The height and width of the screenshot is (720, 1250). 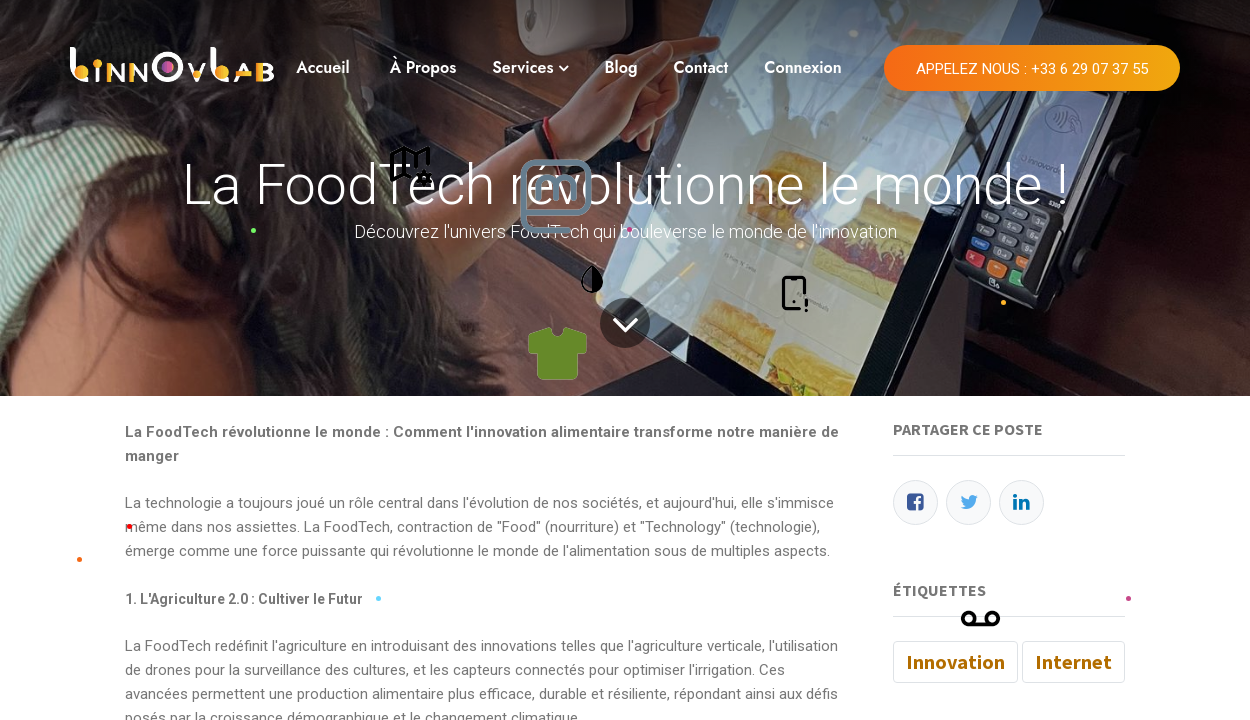 I want to click on browse clothing or apparel items, so click(x=557, y=353).